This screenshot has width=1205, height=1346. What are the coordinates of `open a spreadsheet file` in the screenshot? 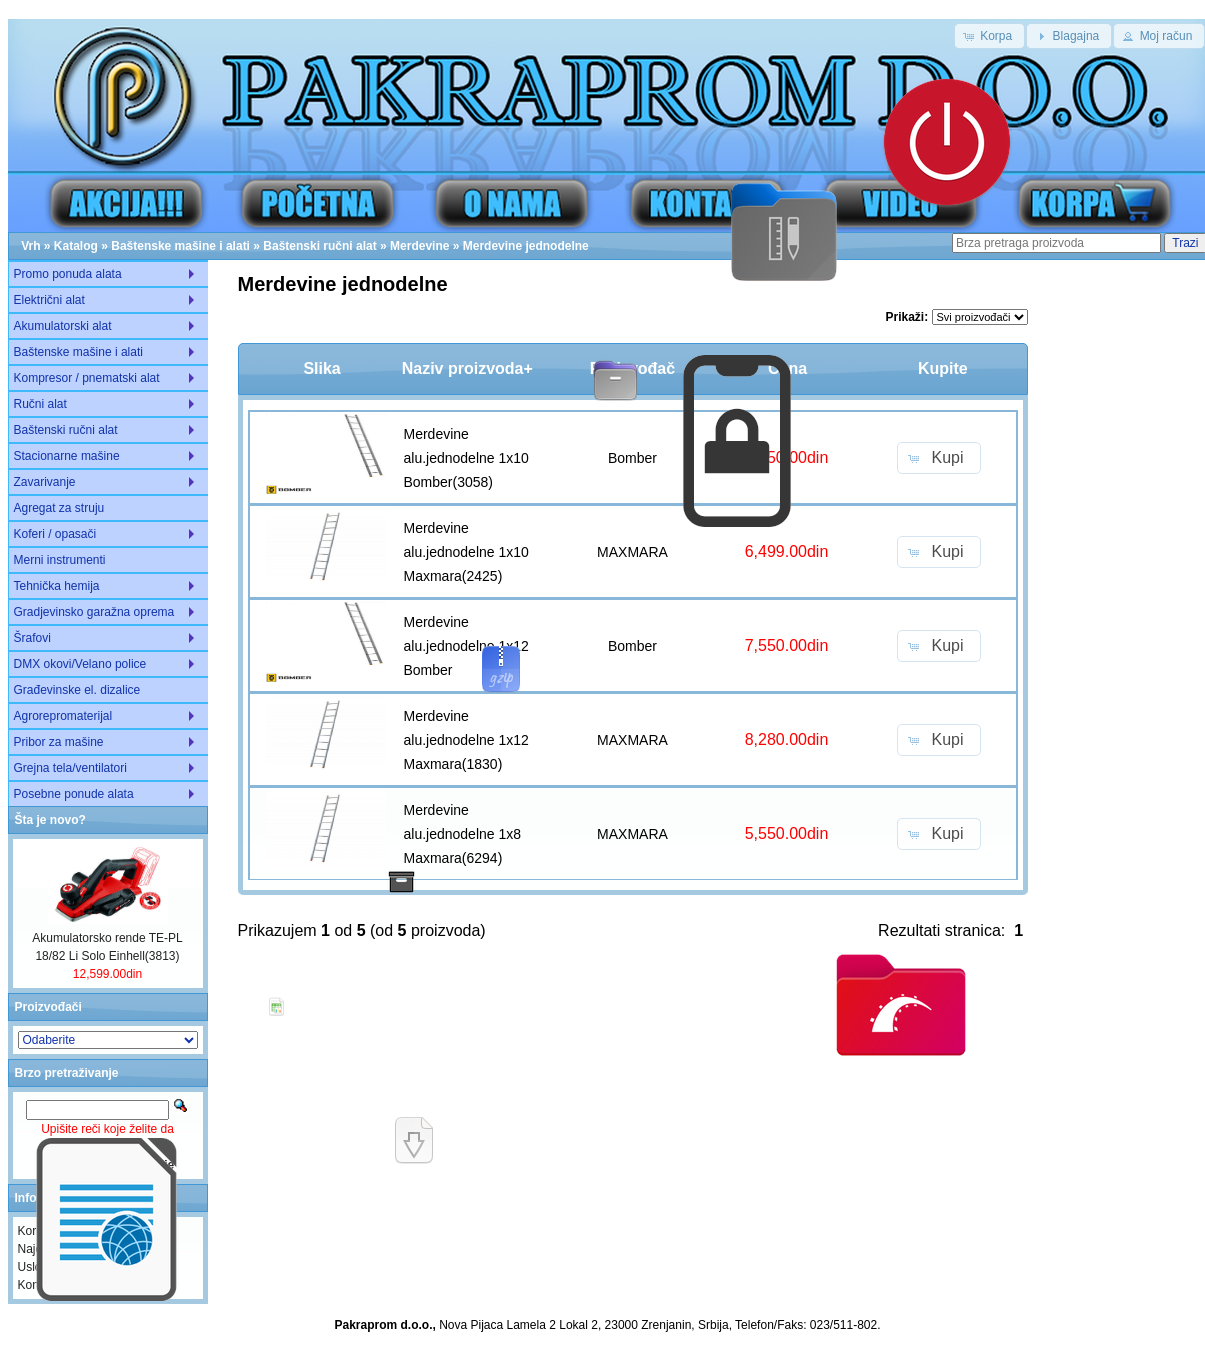 It's located at (276, 1006).